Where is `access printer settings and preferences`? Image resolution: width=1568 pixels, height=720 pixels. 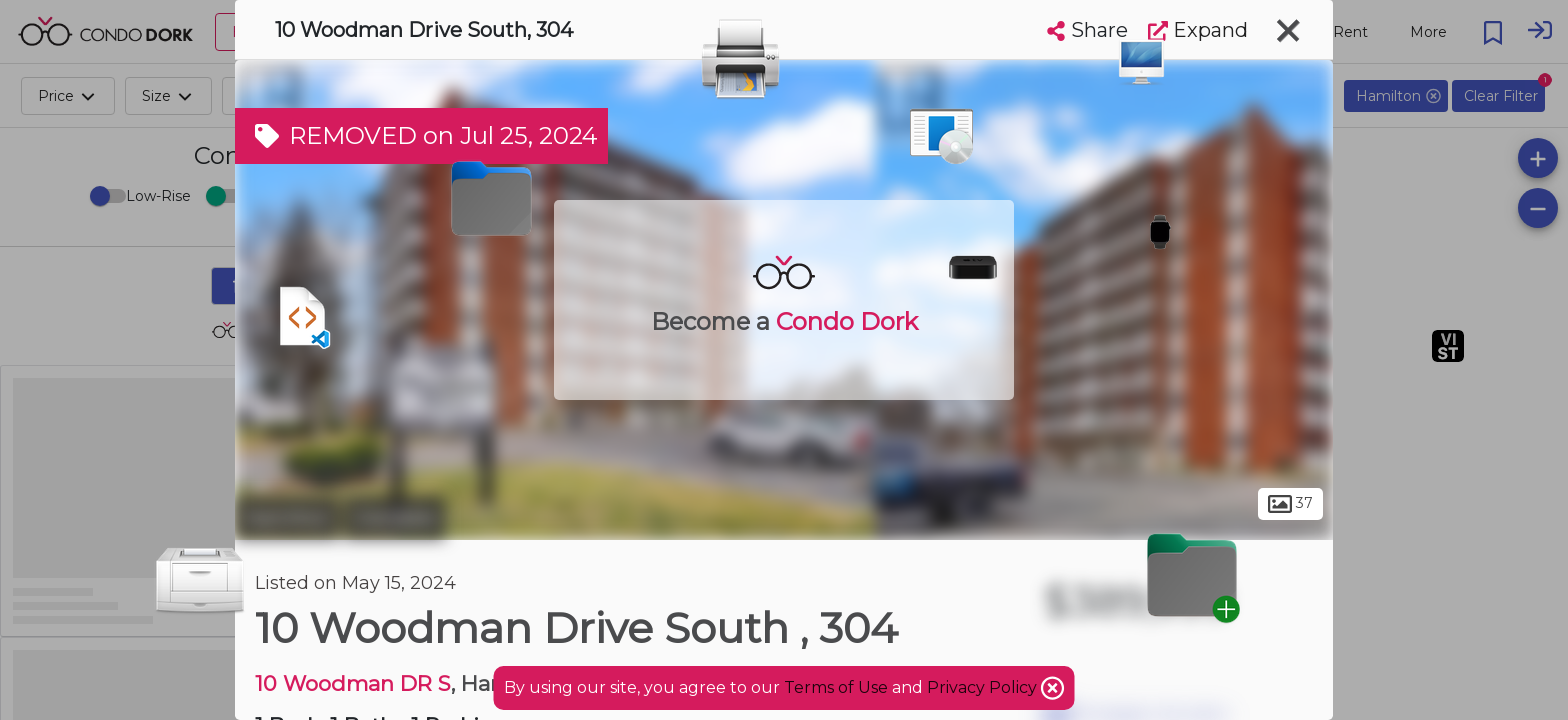 access printer settings and preferences is located at coordinates (740, 59).